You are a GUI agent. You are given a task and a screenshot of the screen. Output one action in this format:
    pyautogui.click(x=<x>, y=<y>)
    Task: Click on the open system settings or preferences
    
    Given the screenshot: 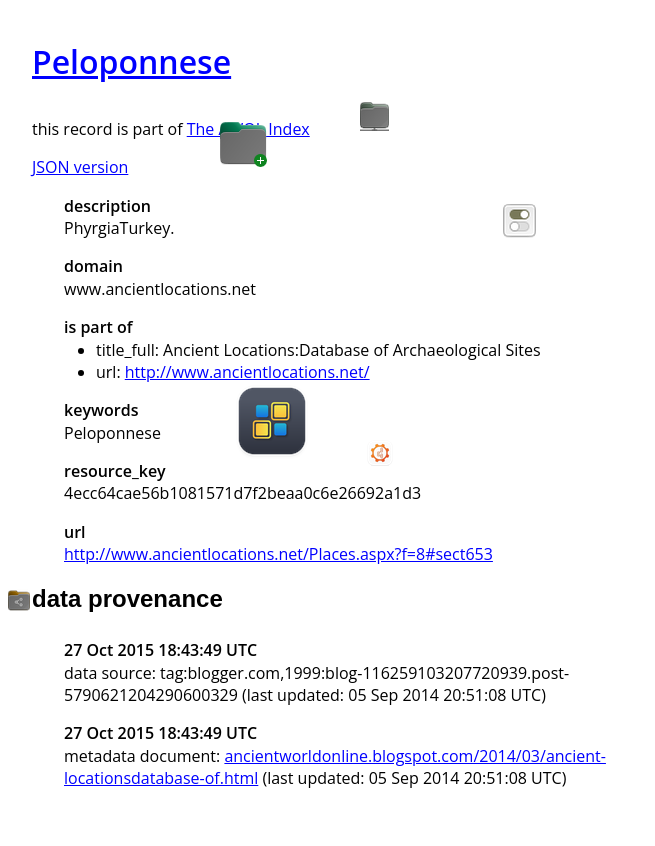 What is the action you would take?
    pyautogui.click(x=519, y=220)
    